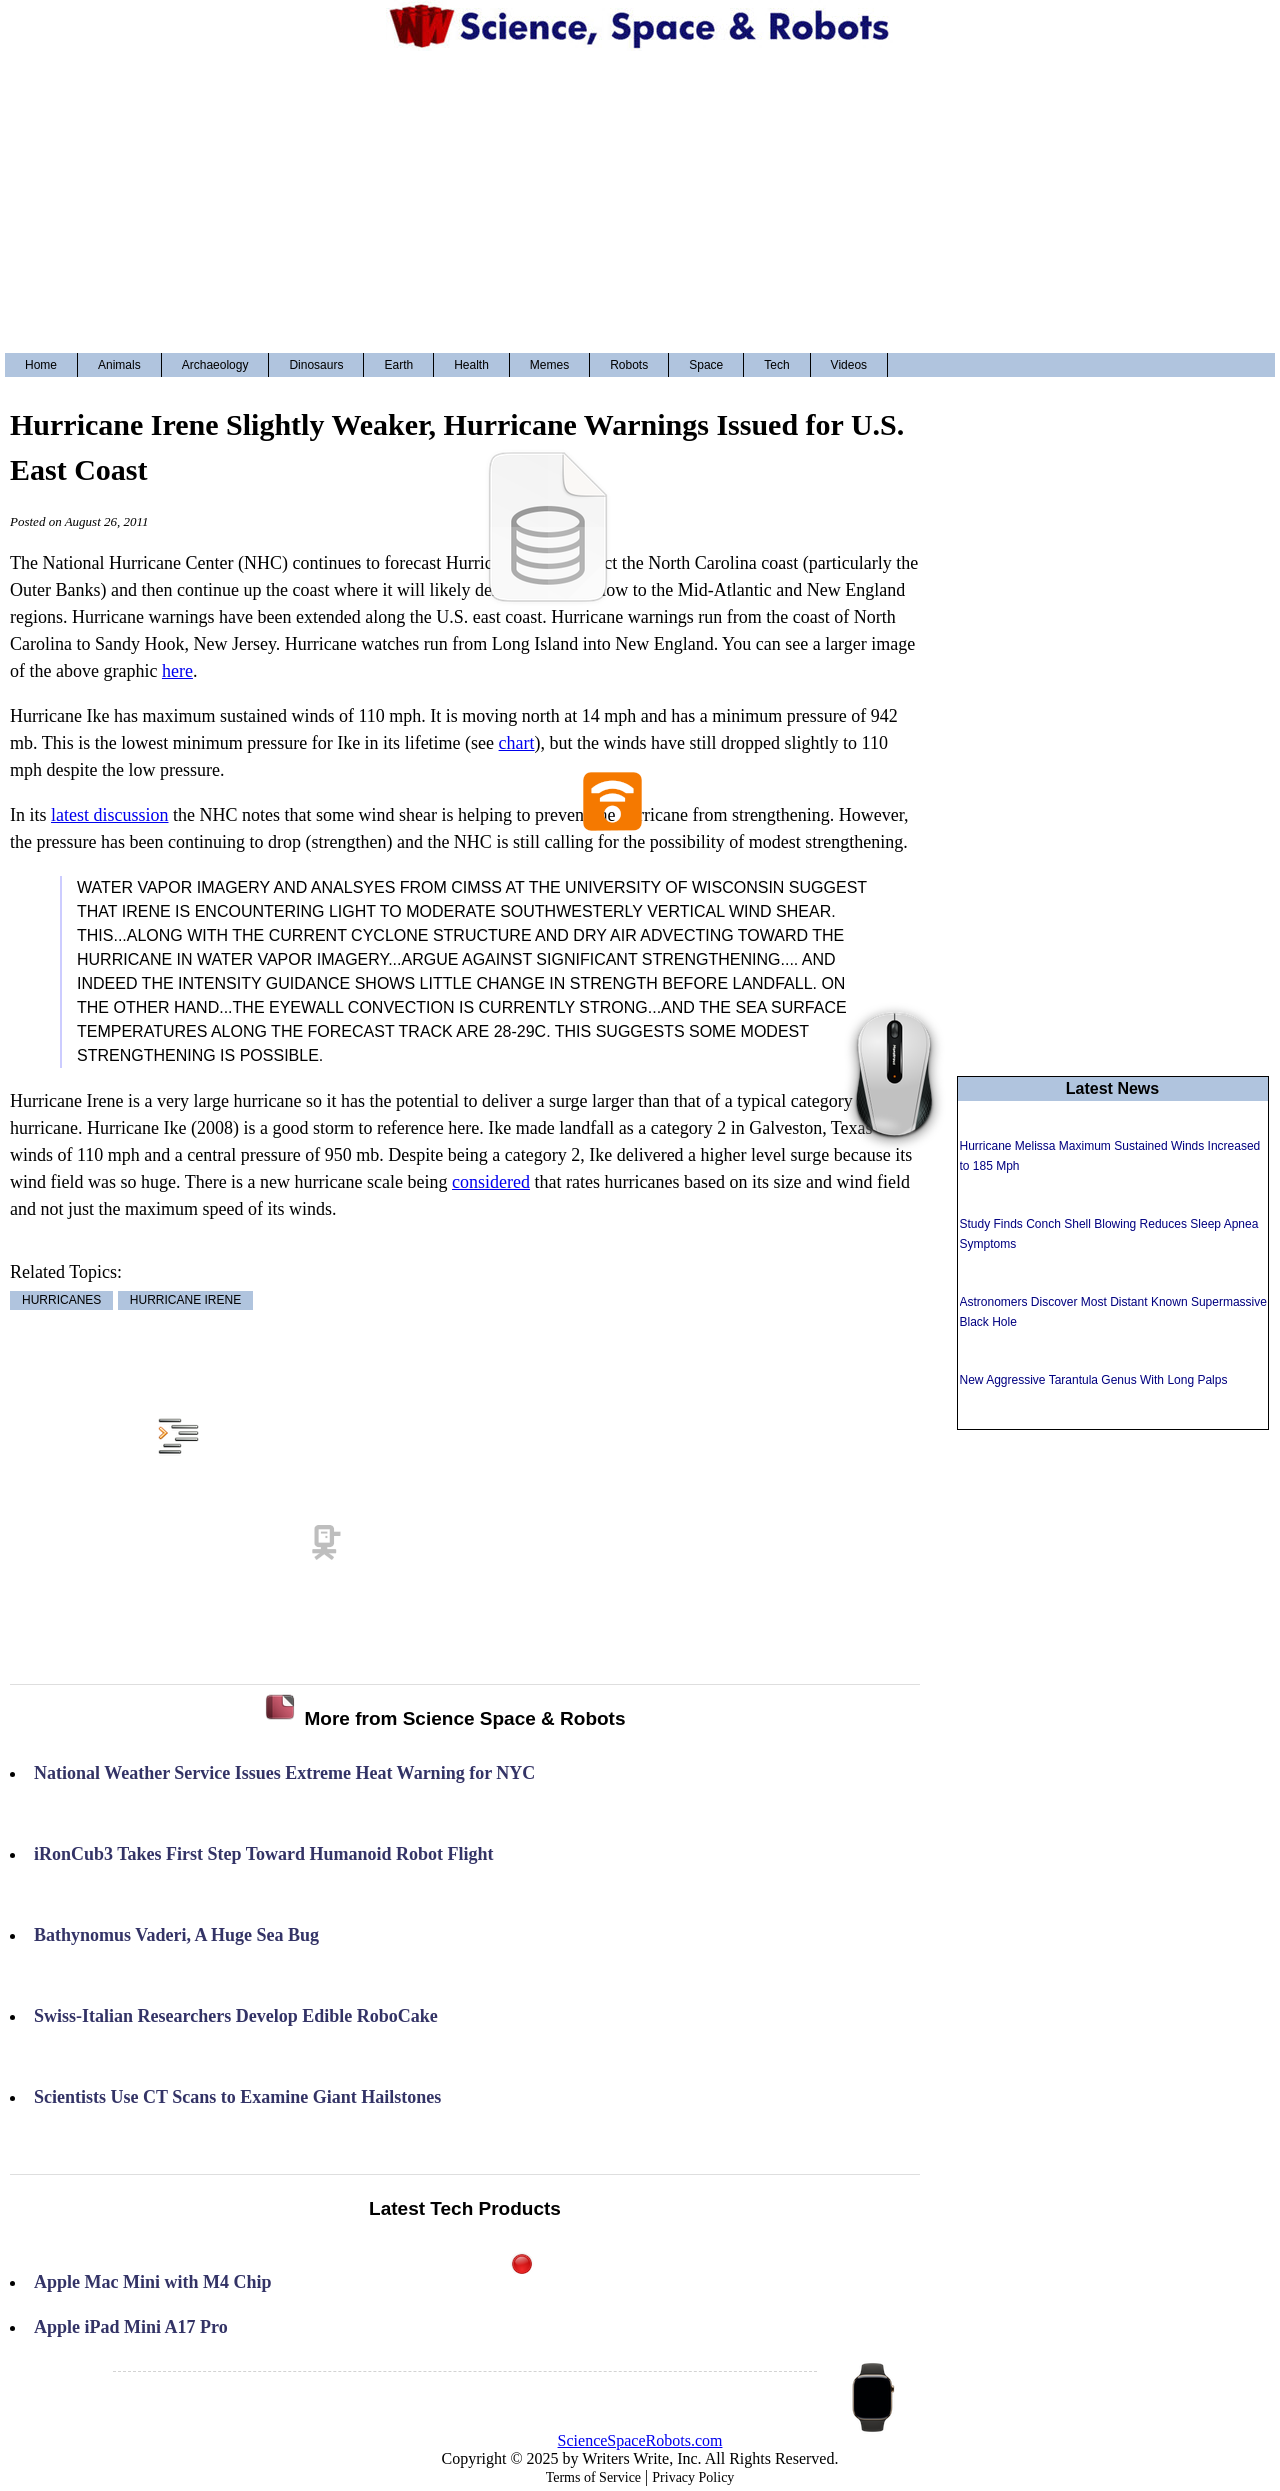 Image resolution: width=1280 pixels, height=2491 pixels. What do you see at coordinates (178, 1437) in the screenshot?
I see `decrease text indentation` at bounding box center [178, 1437].